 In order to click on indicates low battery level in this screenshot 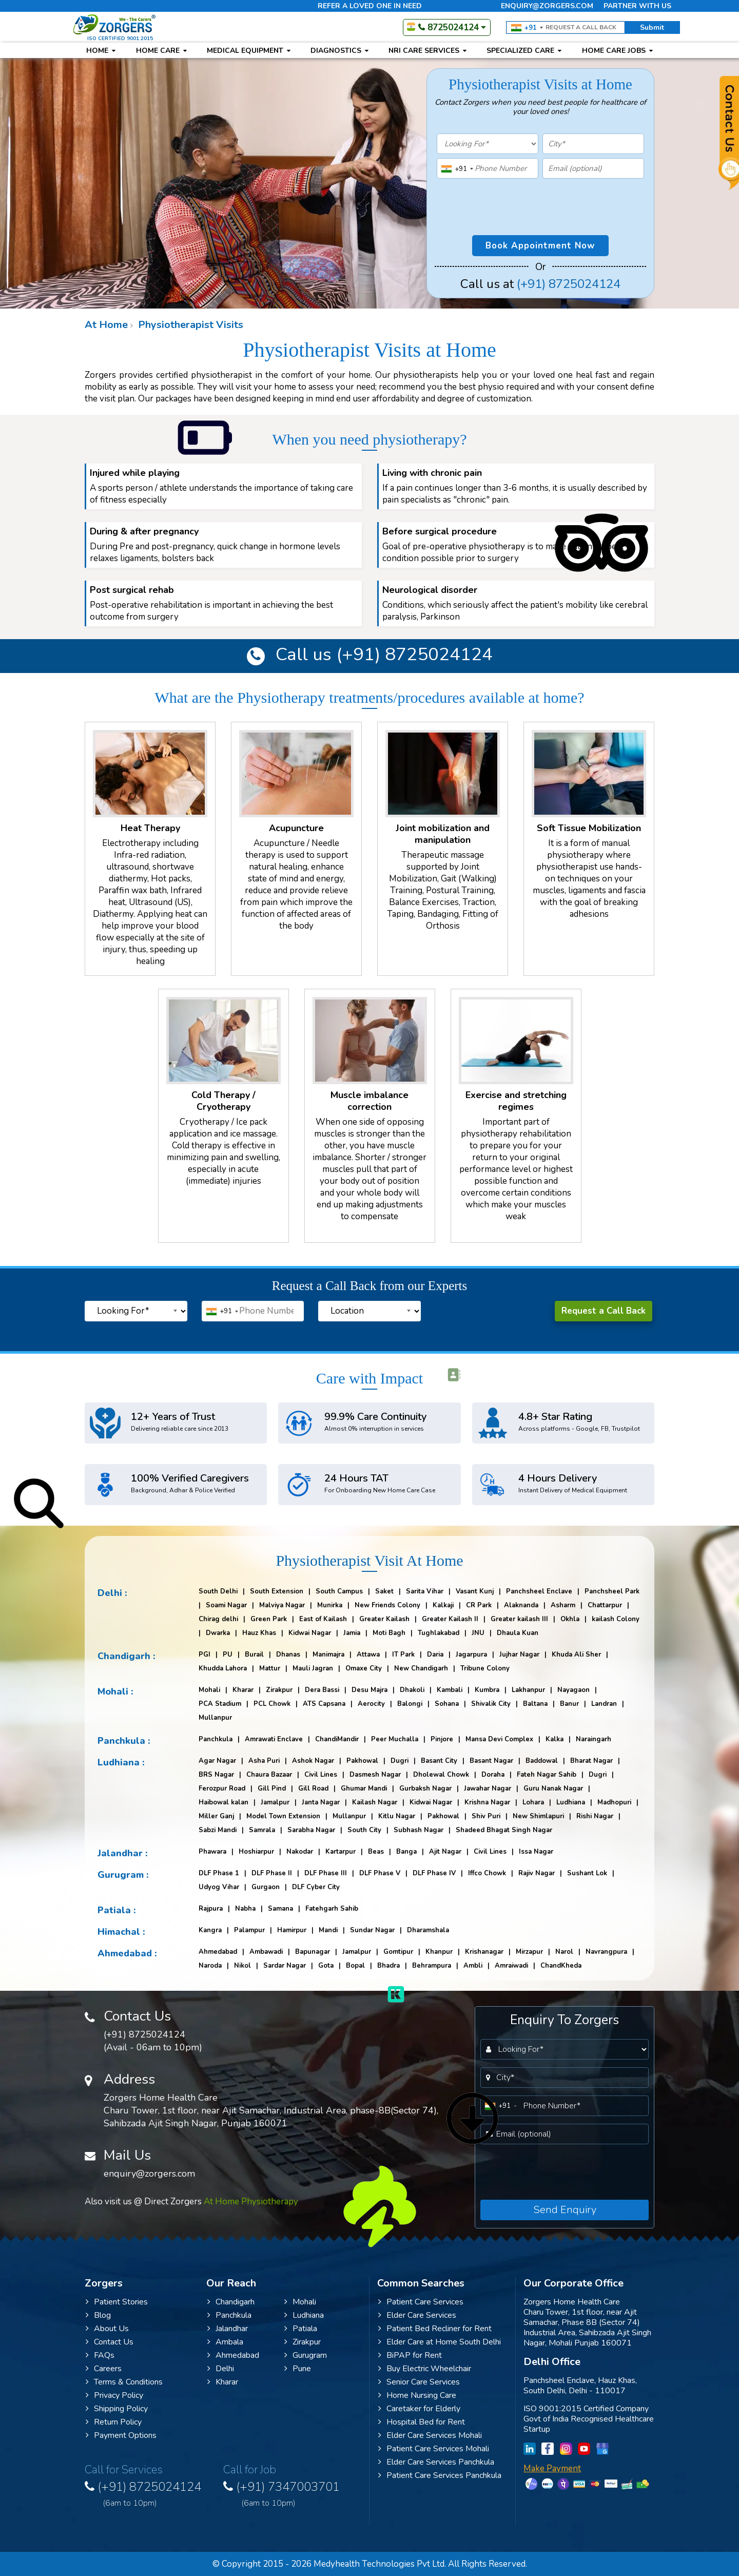, I will do `click(203, 437)`.